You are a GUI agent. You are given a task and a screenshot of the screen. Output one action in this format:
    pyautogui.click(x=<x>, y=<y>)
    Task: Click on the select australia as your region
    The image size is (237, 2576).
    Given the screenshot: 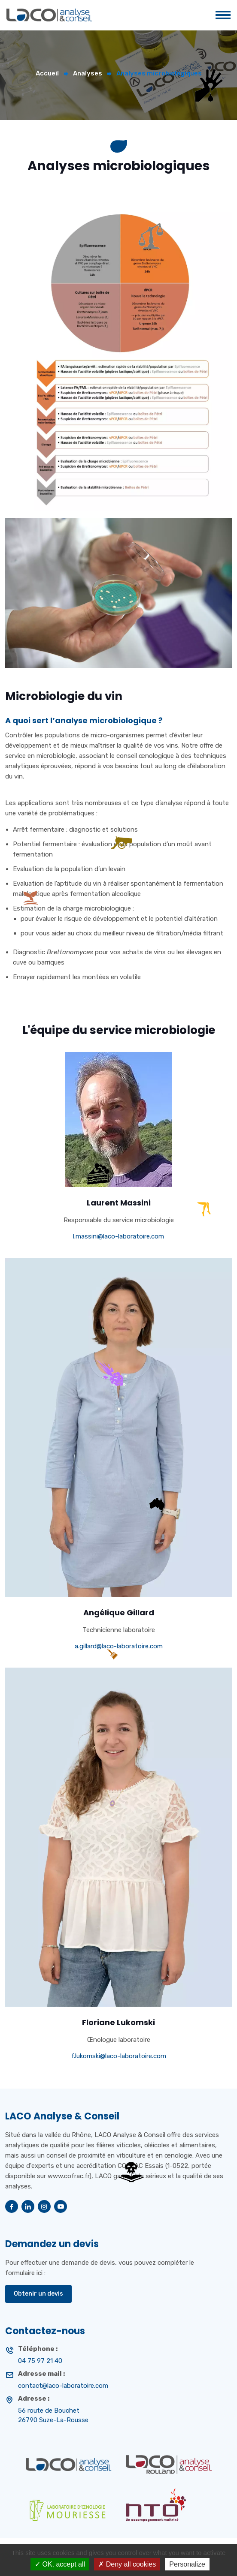 What is the action you would take?
    pyautogui.click(x=157, y=1505)
    